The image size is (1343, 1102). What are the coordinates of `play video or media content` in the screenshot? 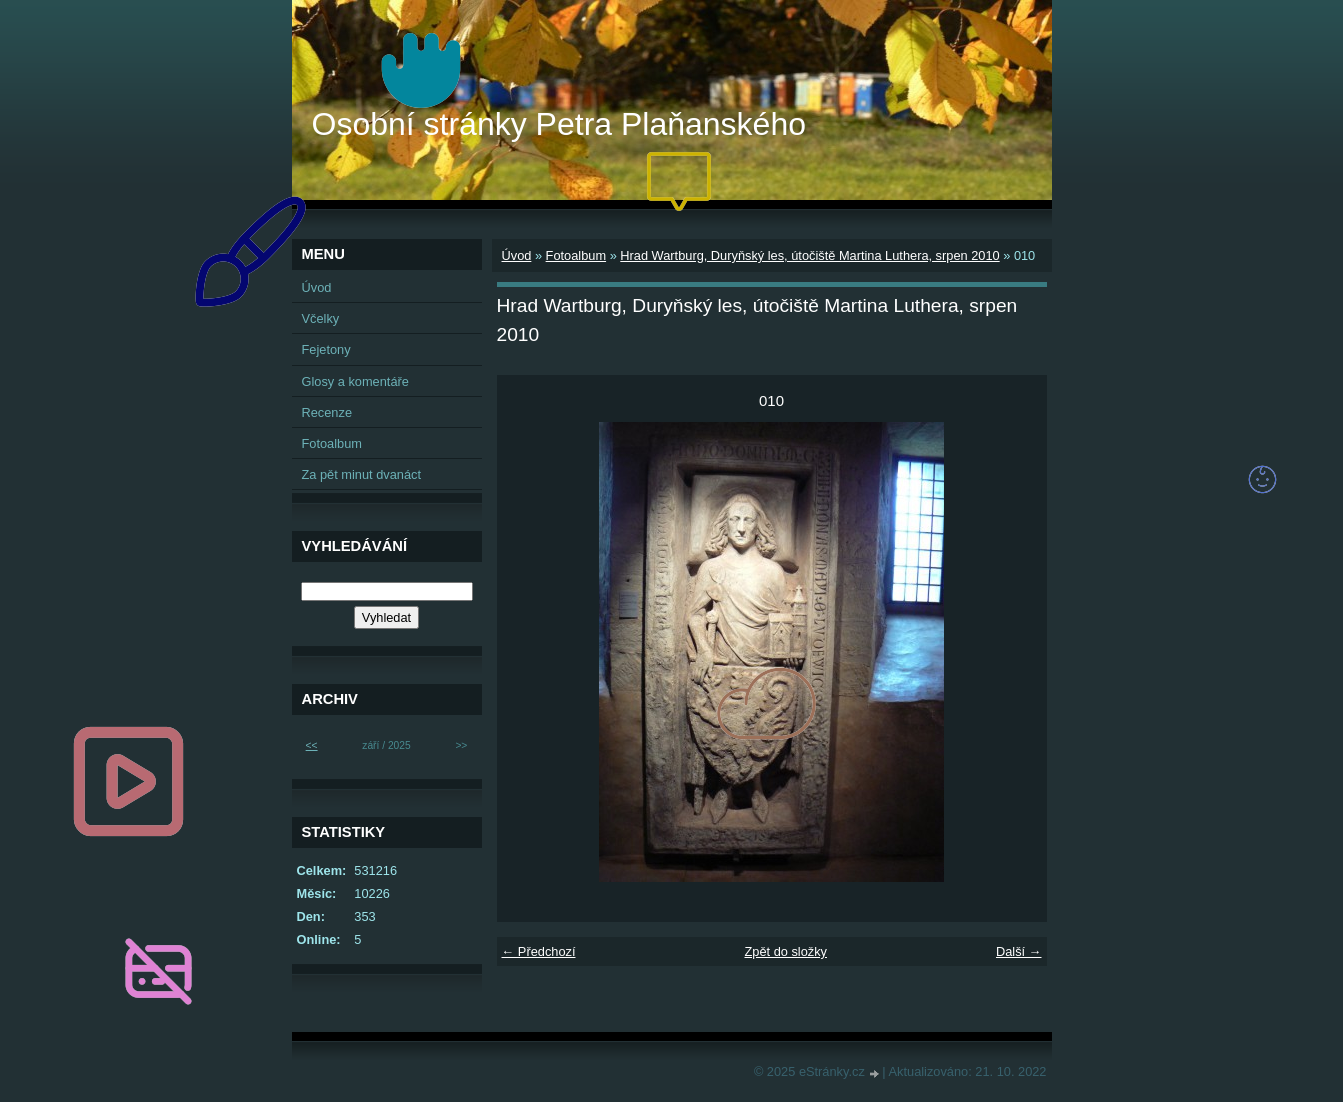 It's located at (128, 781).